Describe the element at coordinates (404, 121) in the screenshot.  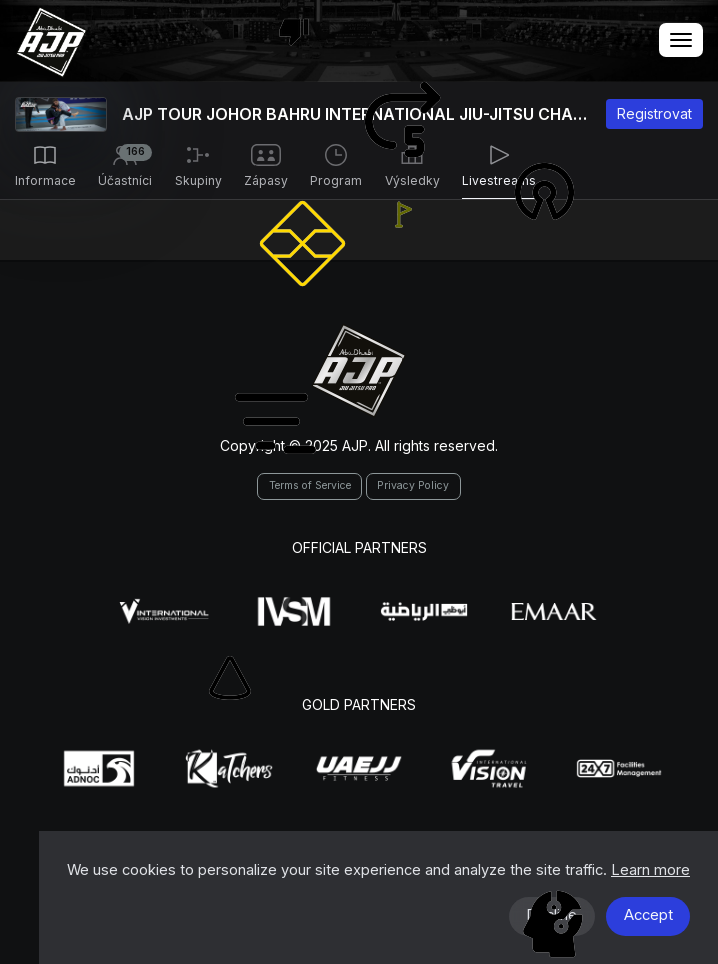
I see `skip forward 5 seconds` at that location.